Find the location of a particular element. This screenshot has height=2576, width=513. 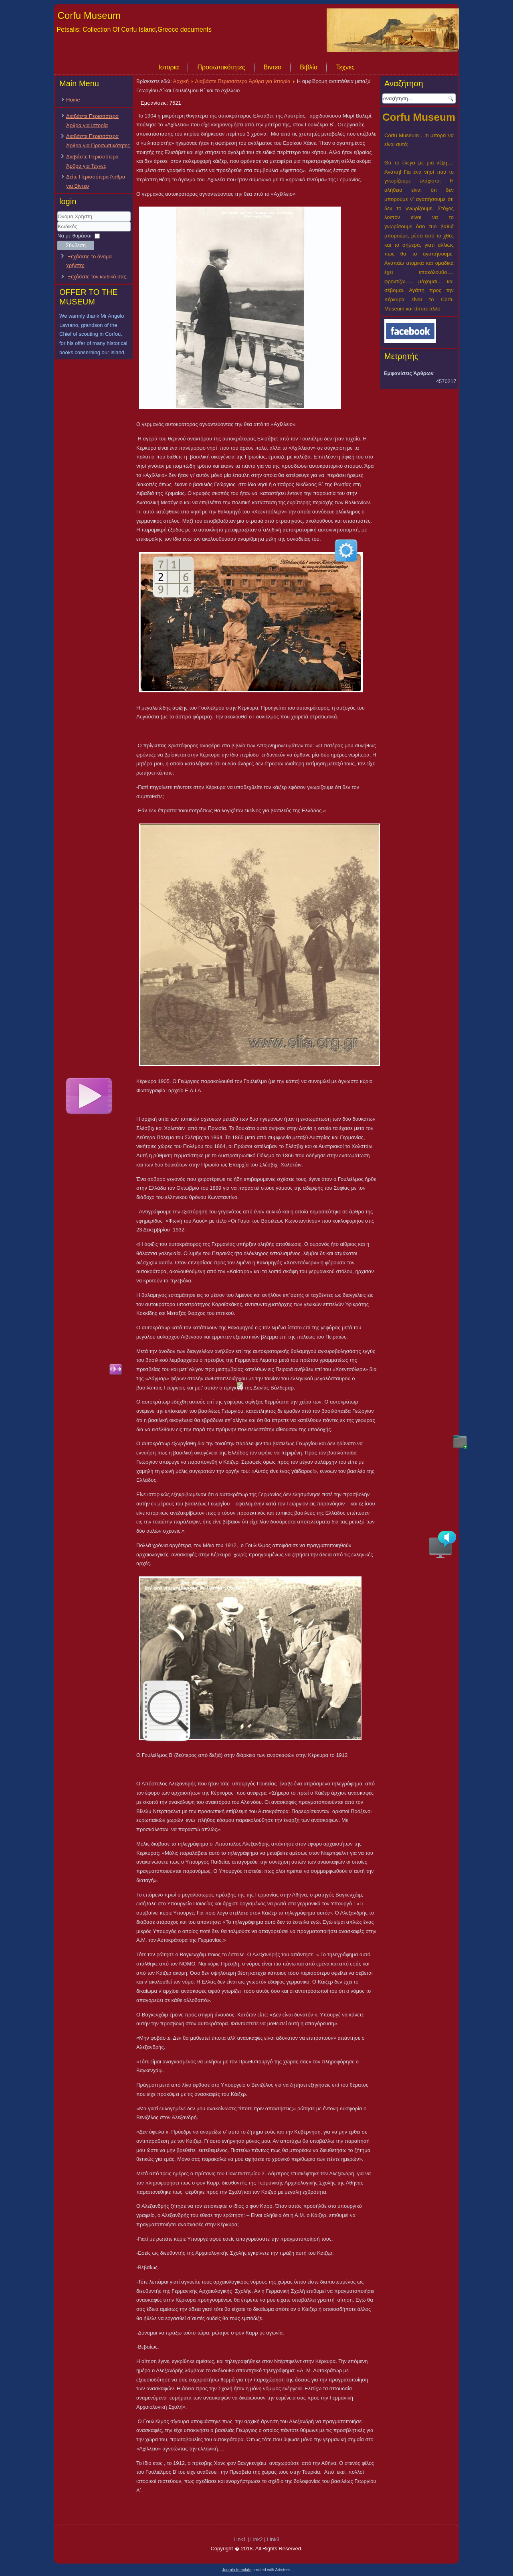

open sound recorder app is located at coordinates (115, 1369).